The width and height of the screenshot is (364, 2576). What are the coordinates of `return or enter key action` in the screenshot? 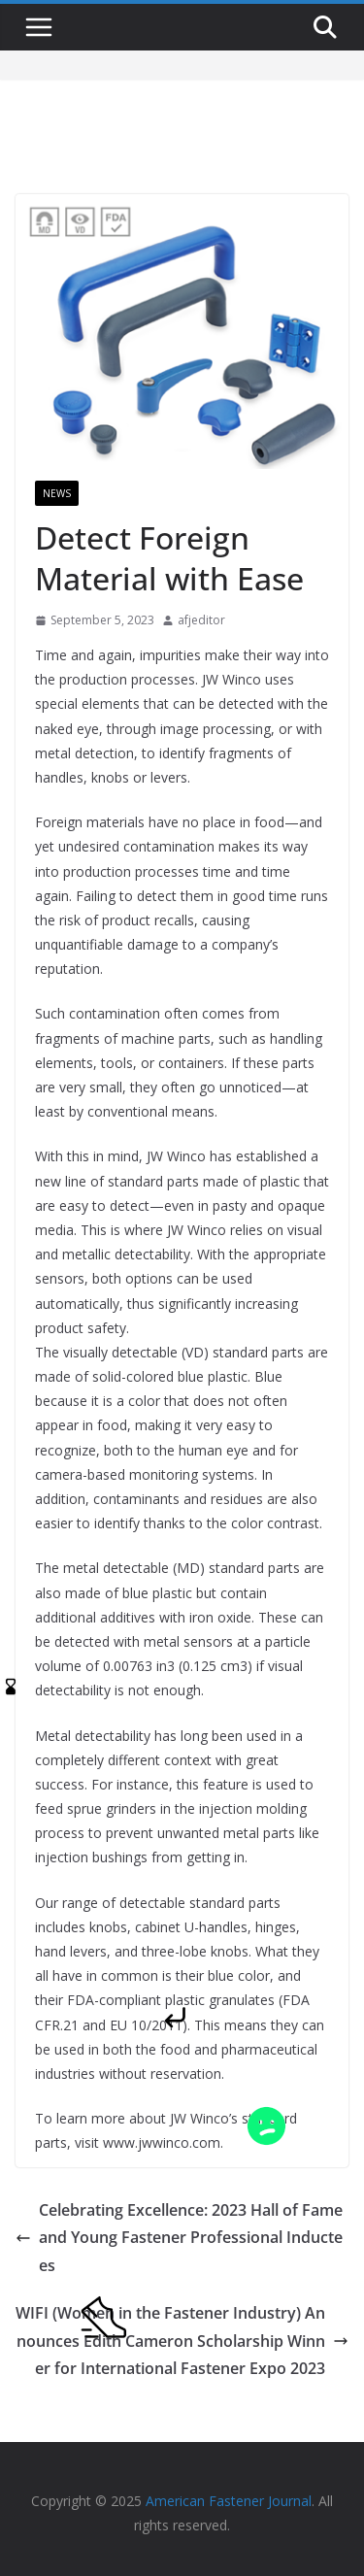 It's located at (176, 2017).